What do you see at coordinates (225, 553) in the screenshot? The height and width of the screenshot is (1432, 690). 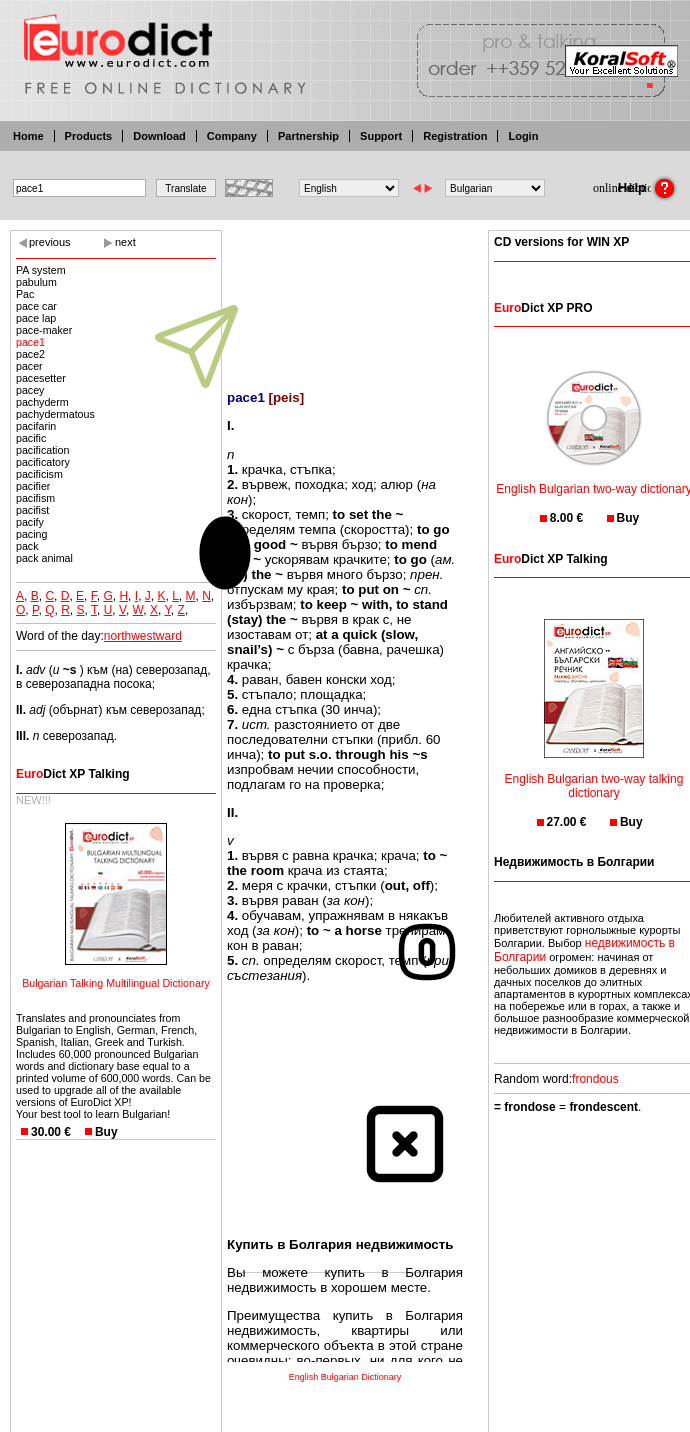 I see `indicates a filled or selected state` at bounding box center [225, 553].